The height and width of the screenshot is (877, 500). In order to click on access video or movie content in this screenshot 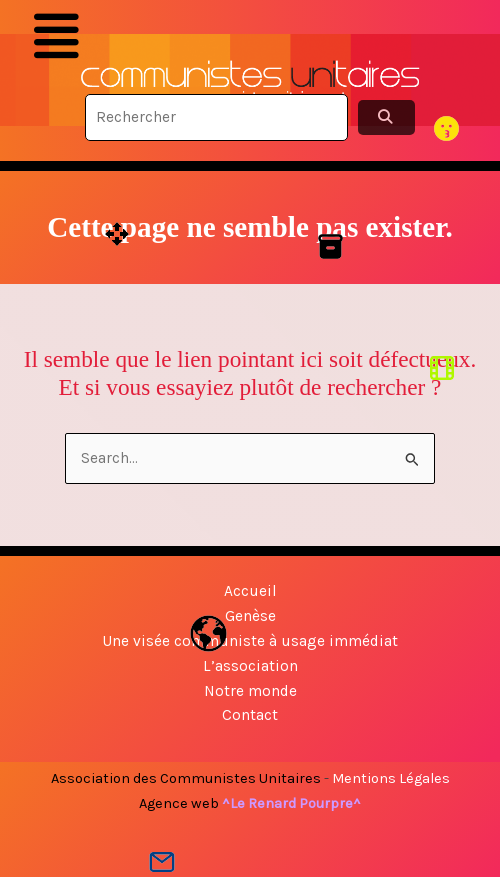, I will do `click(442, 368)`.